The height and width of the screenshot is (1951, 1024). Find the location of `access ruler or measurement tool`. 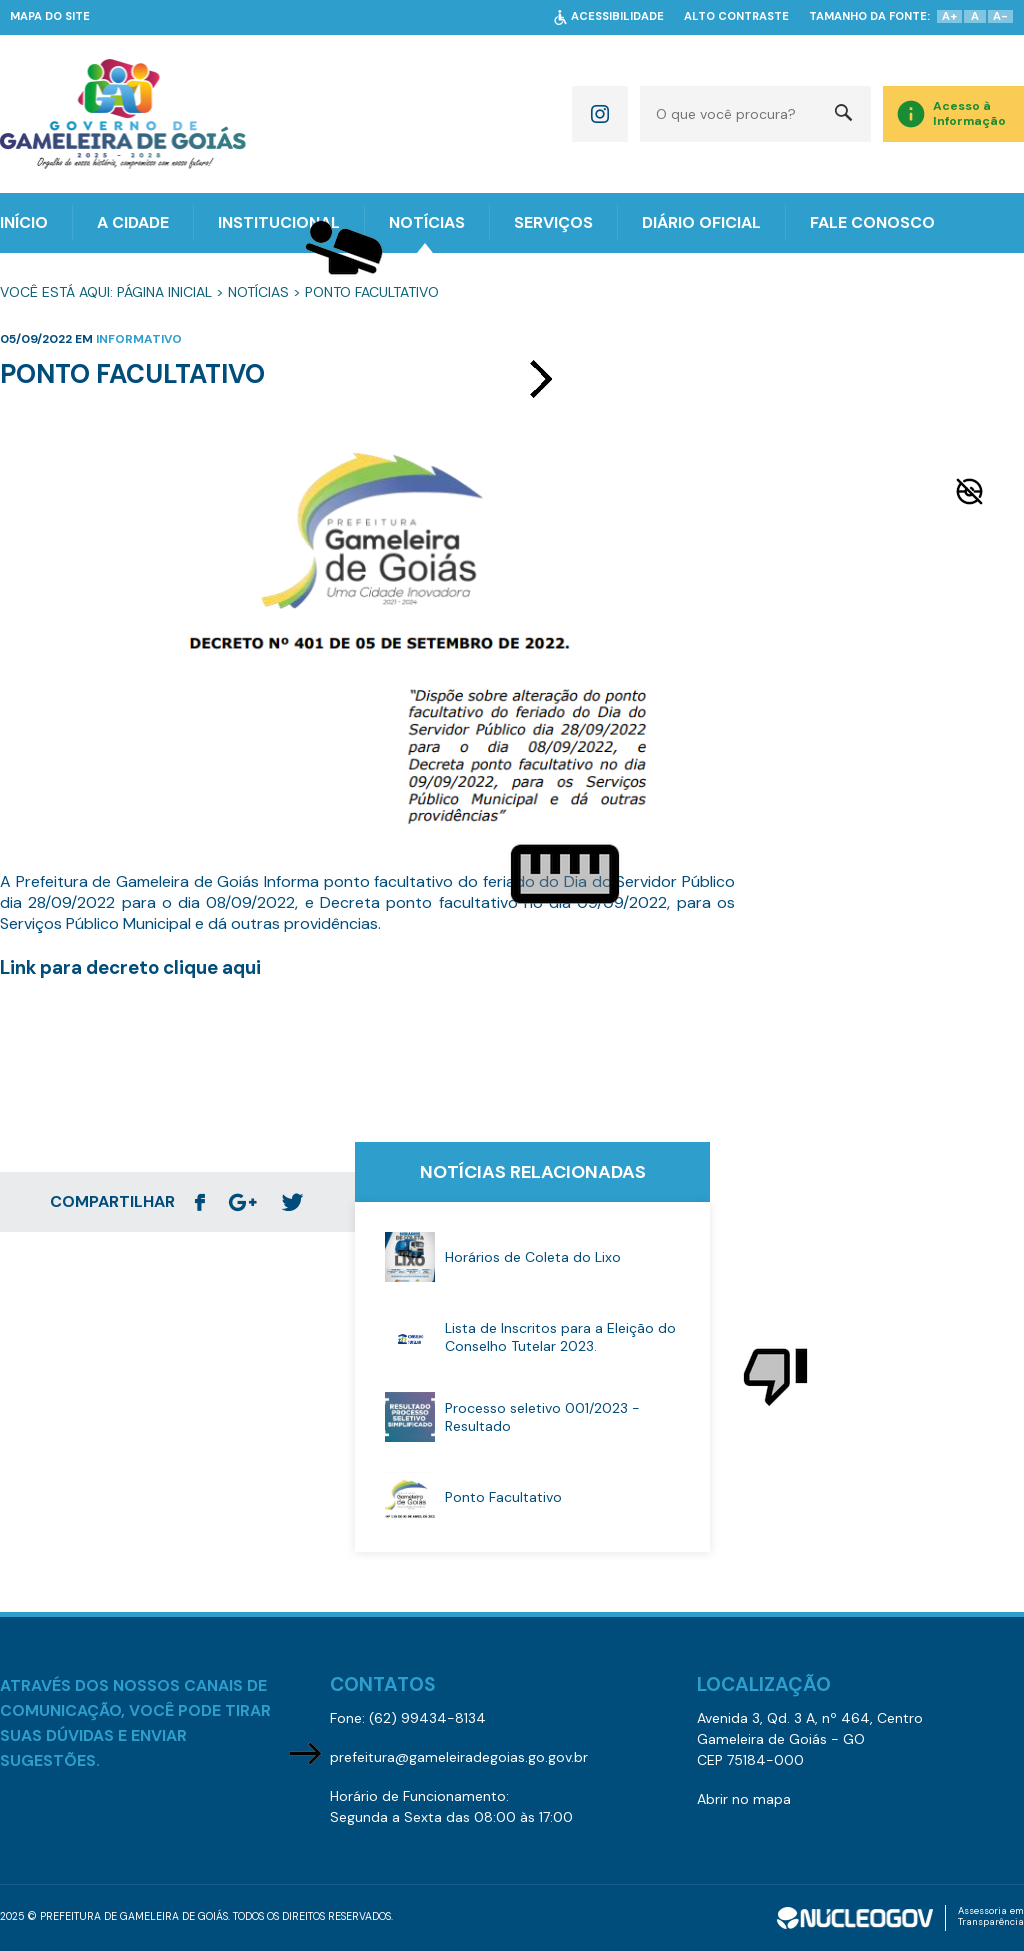

access ruler or measurement tool is located at coordinates (565, 874).